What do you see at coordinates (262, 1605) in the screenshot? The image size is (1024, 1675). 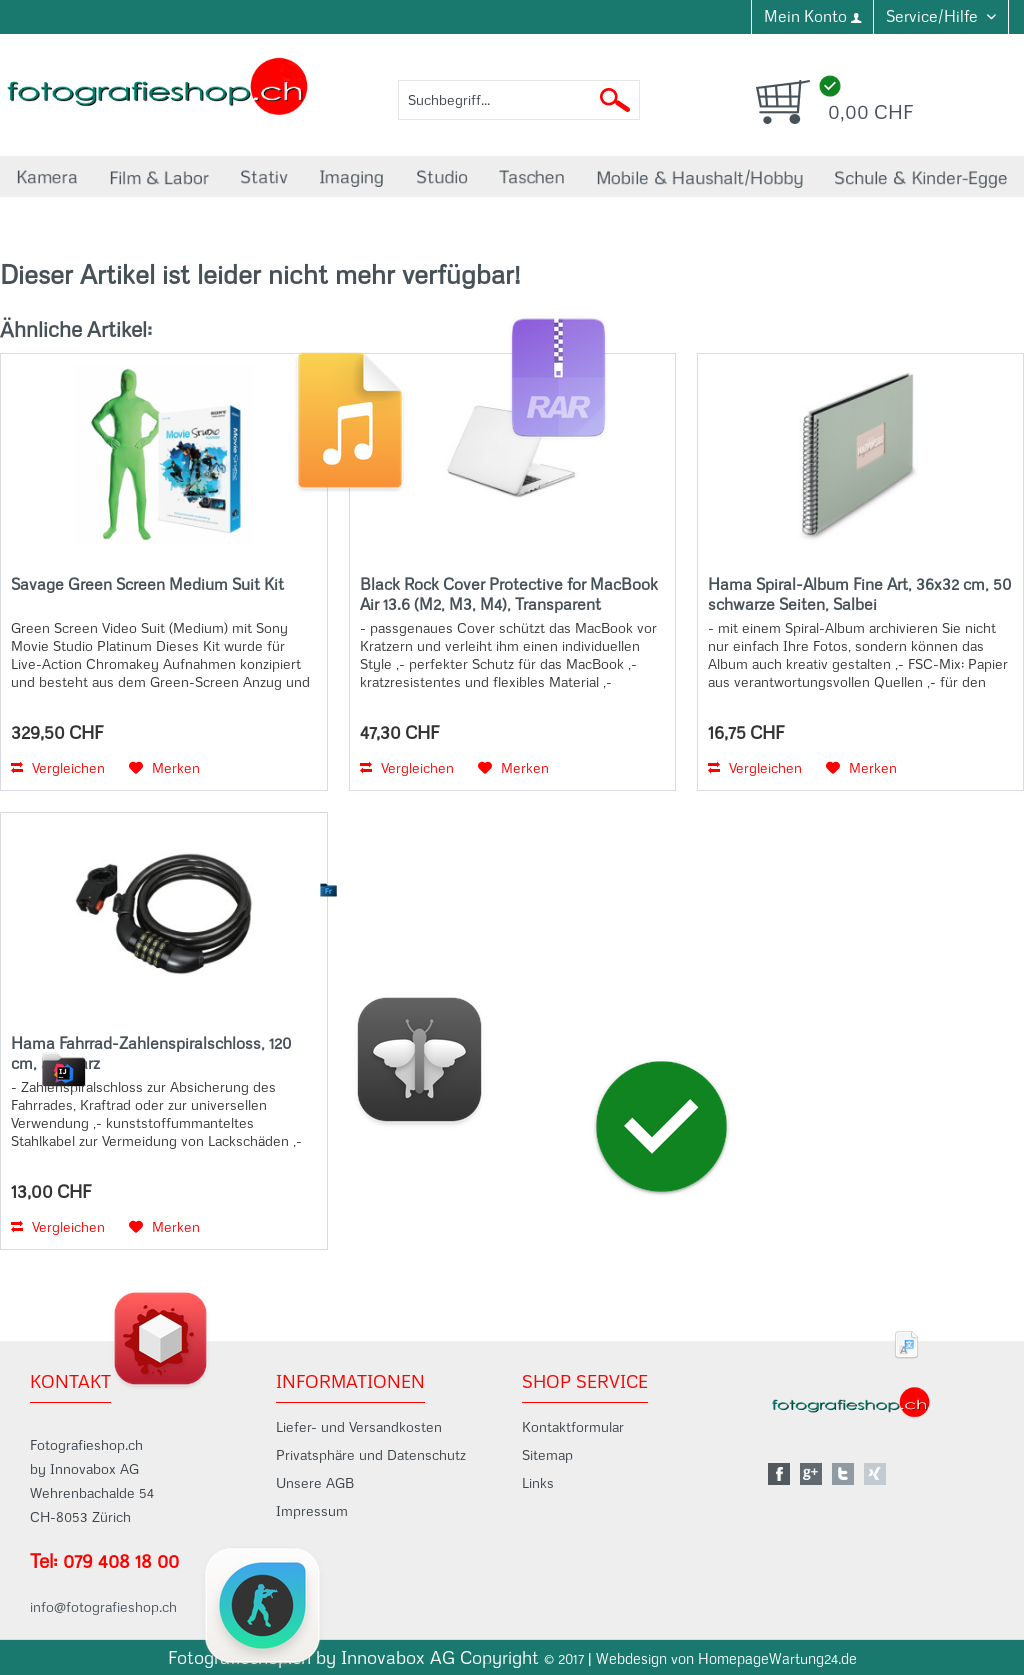 I see `open css editing application` at bounding box center [262, 1605].